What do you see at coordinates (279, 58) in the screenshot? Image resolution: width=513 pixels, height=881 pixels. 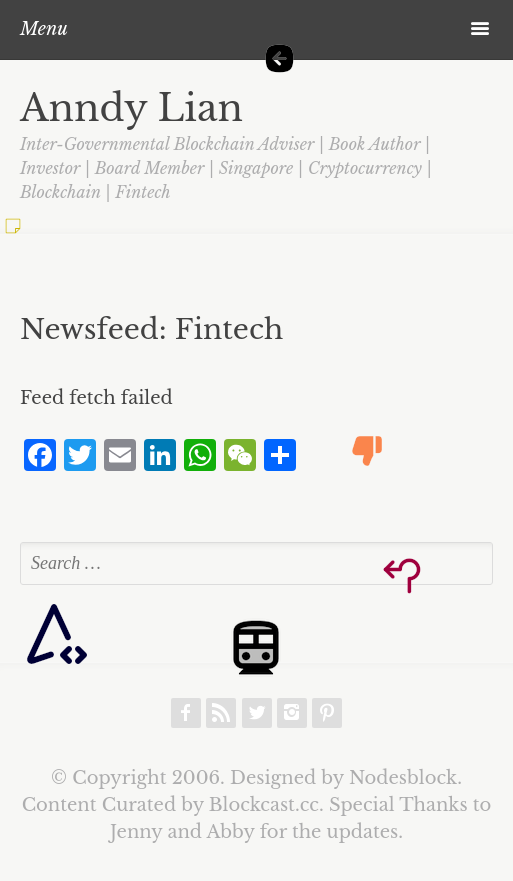 I see `go back to the previous screen` at bounding box center [279, 58].